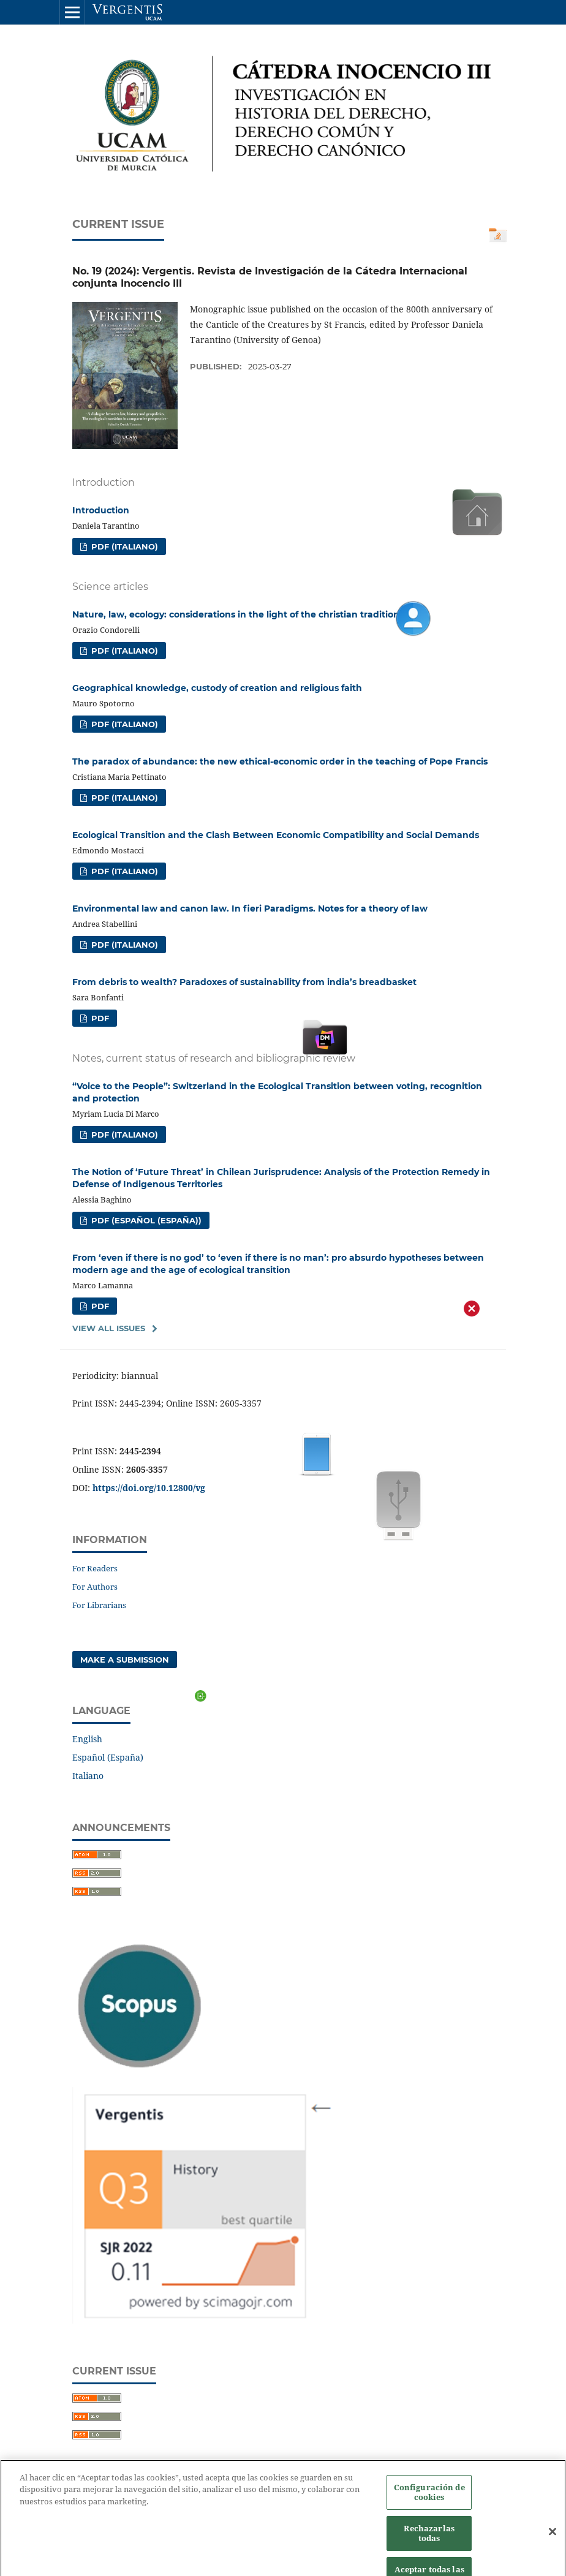 The image size is (566, 2576). What do you see at coordinates (477, 512) in the screenshot?
I see `access your home folder` at bounding box center [477, 512].